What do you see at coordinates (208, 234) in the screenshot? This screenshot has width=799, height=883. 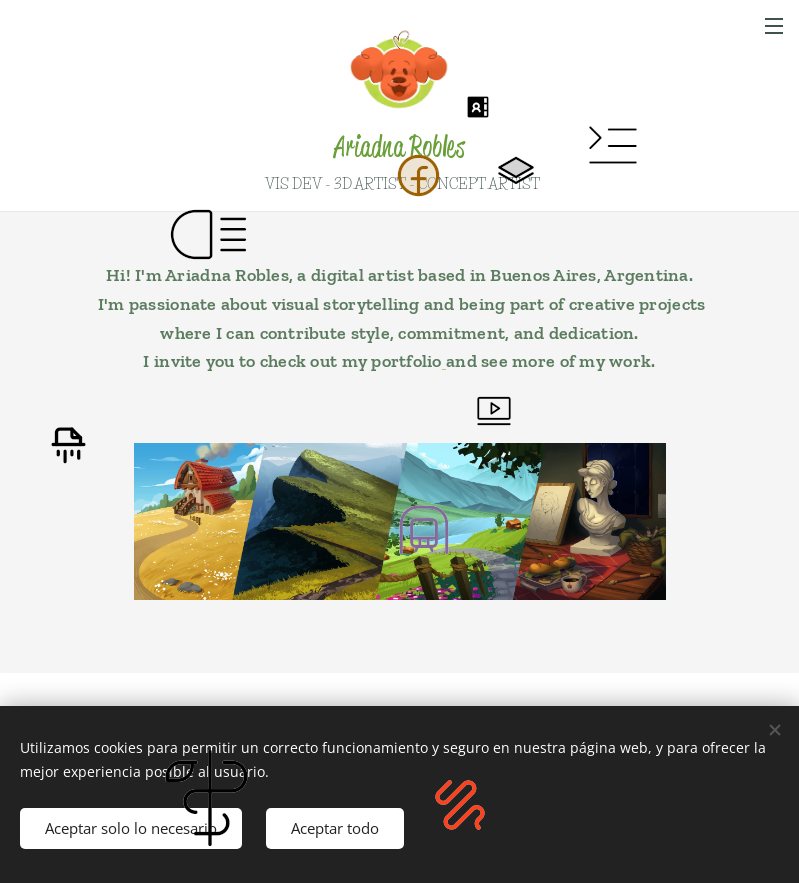 I see `toggle vehicle headlights on/off` at bounding box center [208, 234].